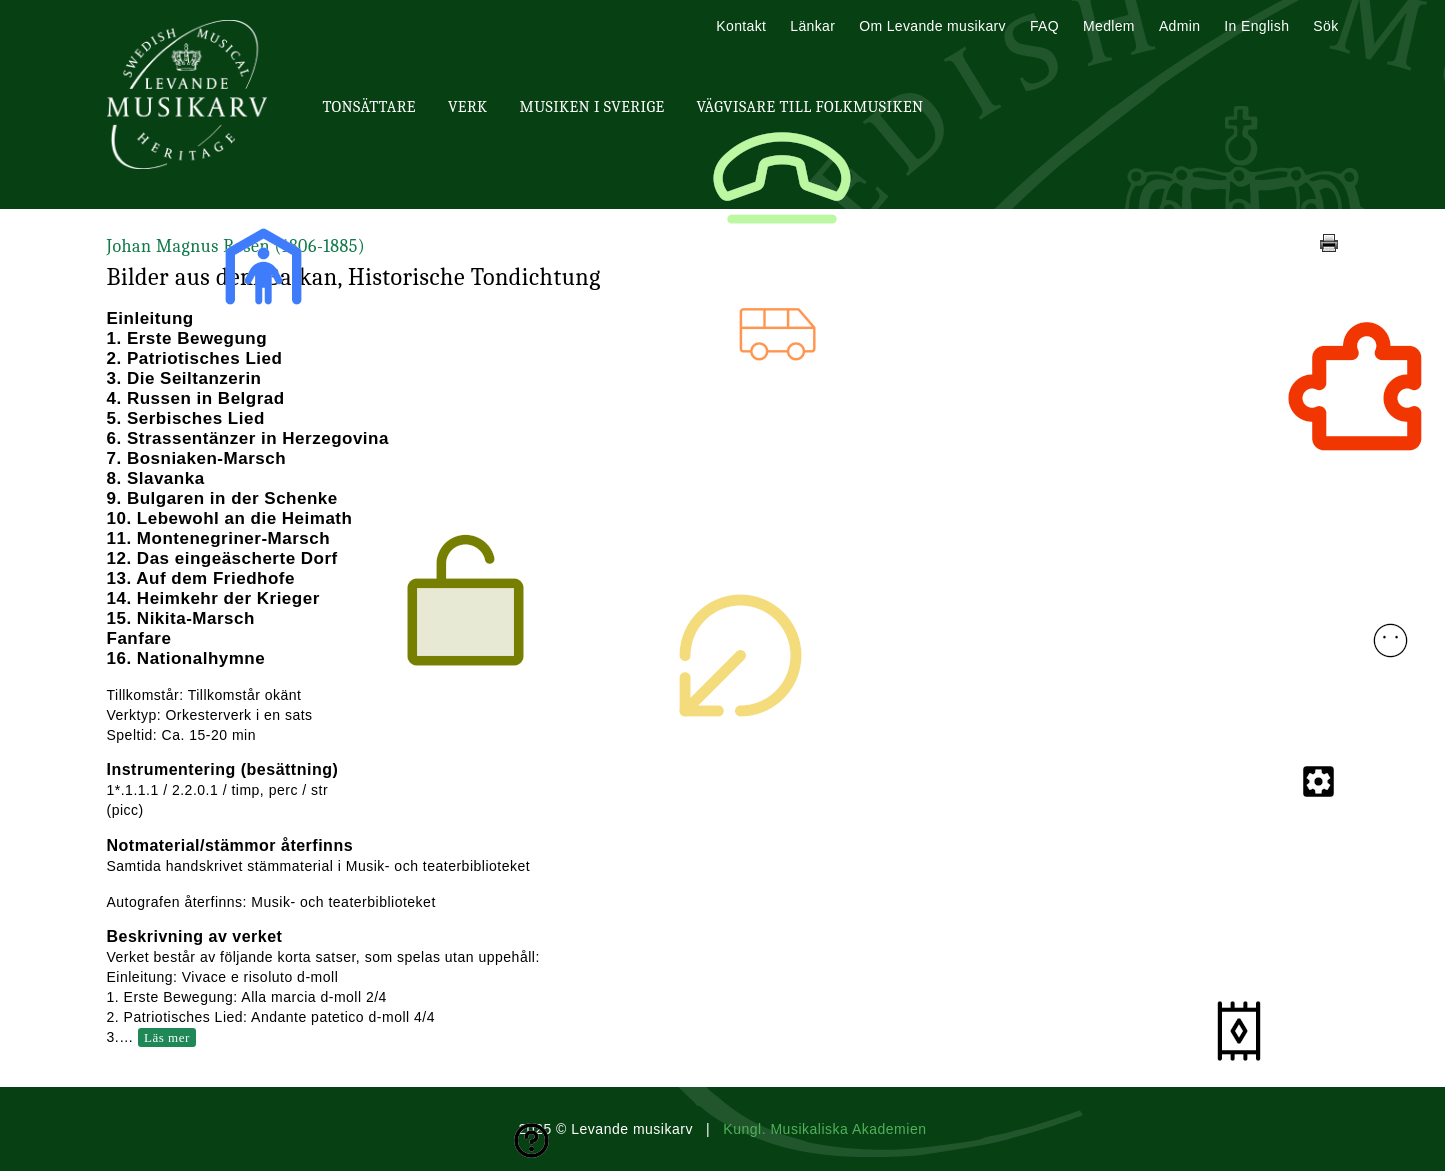  Describe the element at coordinates (740, 655) in the screenshot. I see `export or download content to the bottom-left` at that location.